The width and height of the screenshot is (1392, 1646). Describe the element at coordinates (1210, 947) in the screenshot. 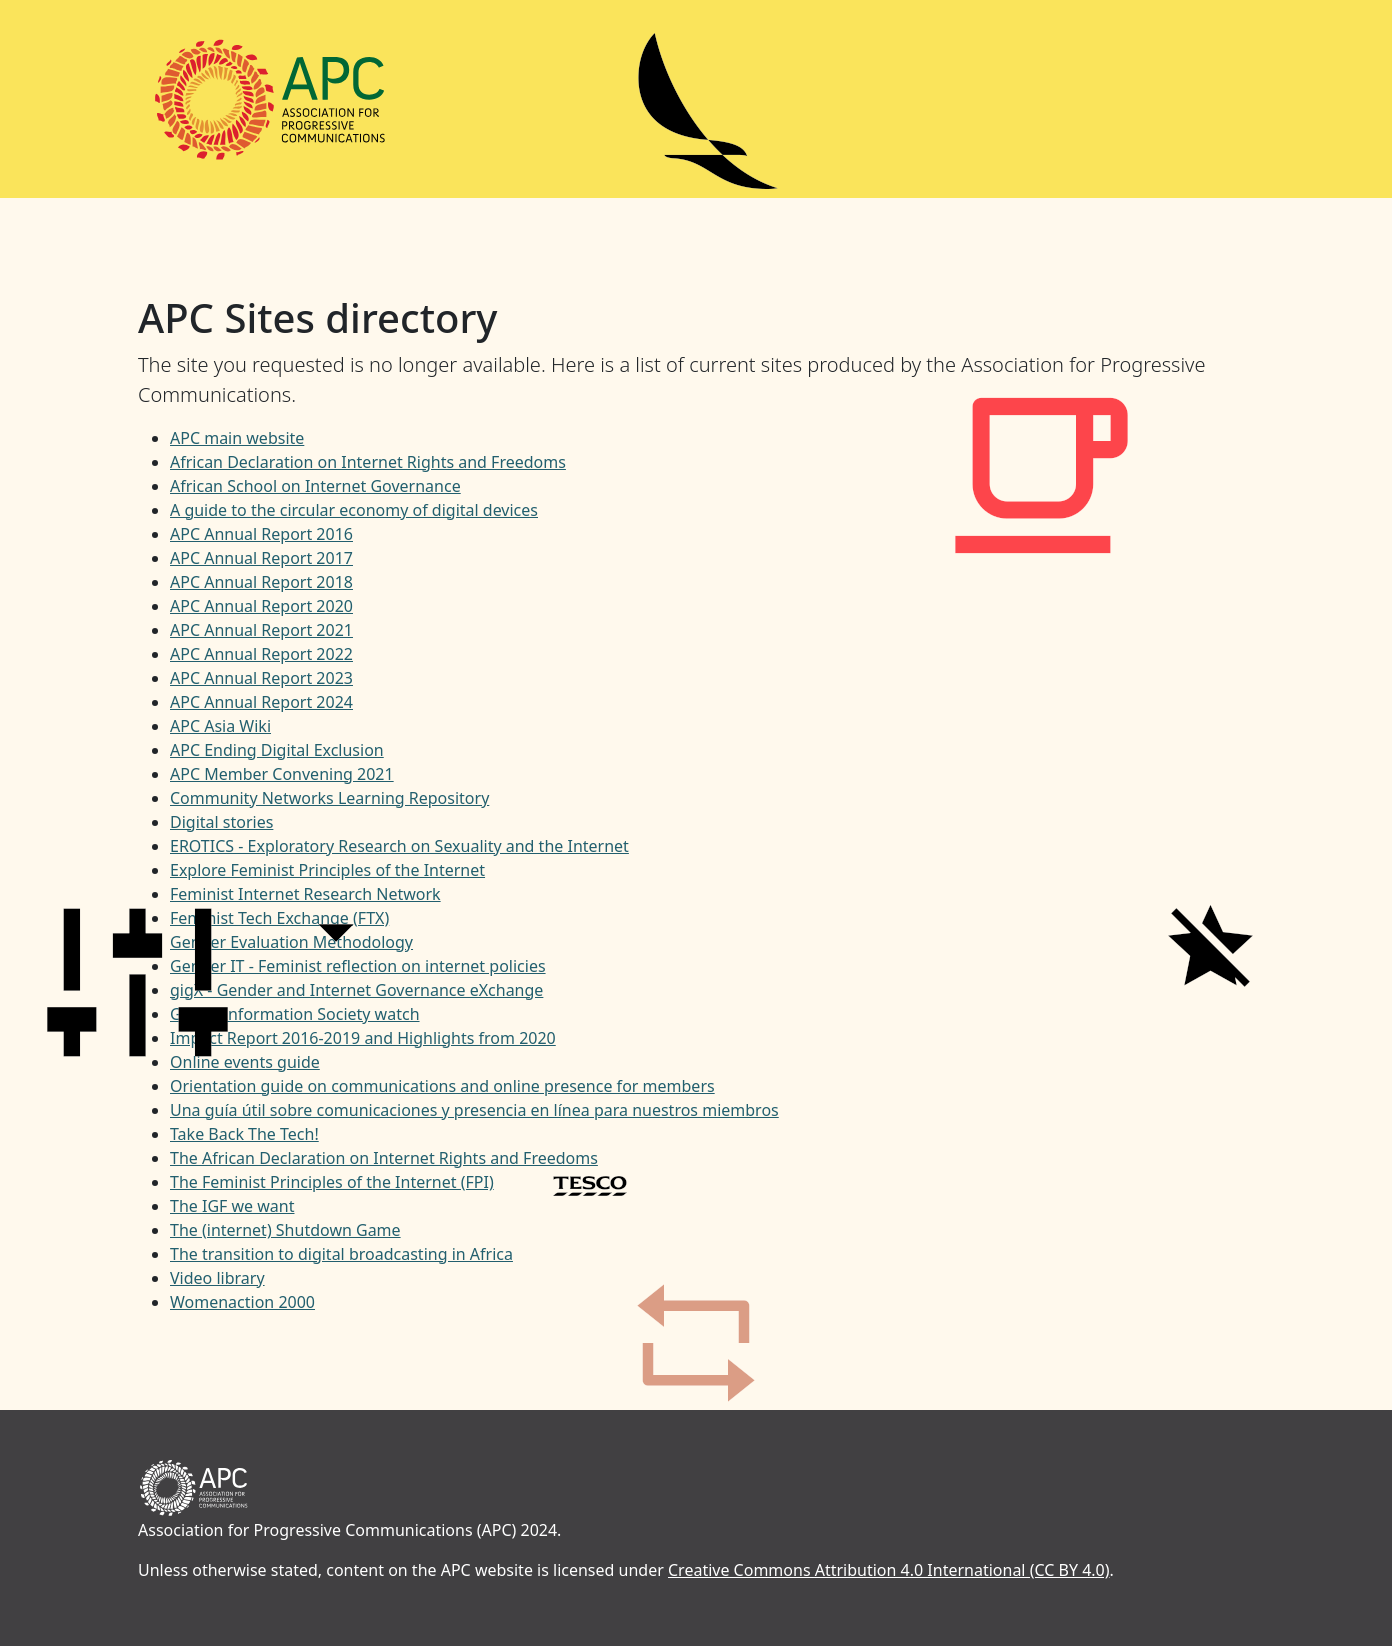

I see `disable or turn off favorites` at that location.